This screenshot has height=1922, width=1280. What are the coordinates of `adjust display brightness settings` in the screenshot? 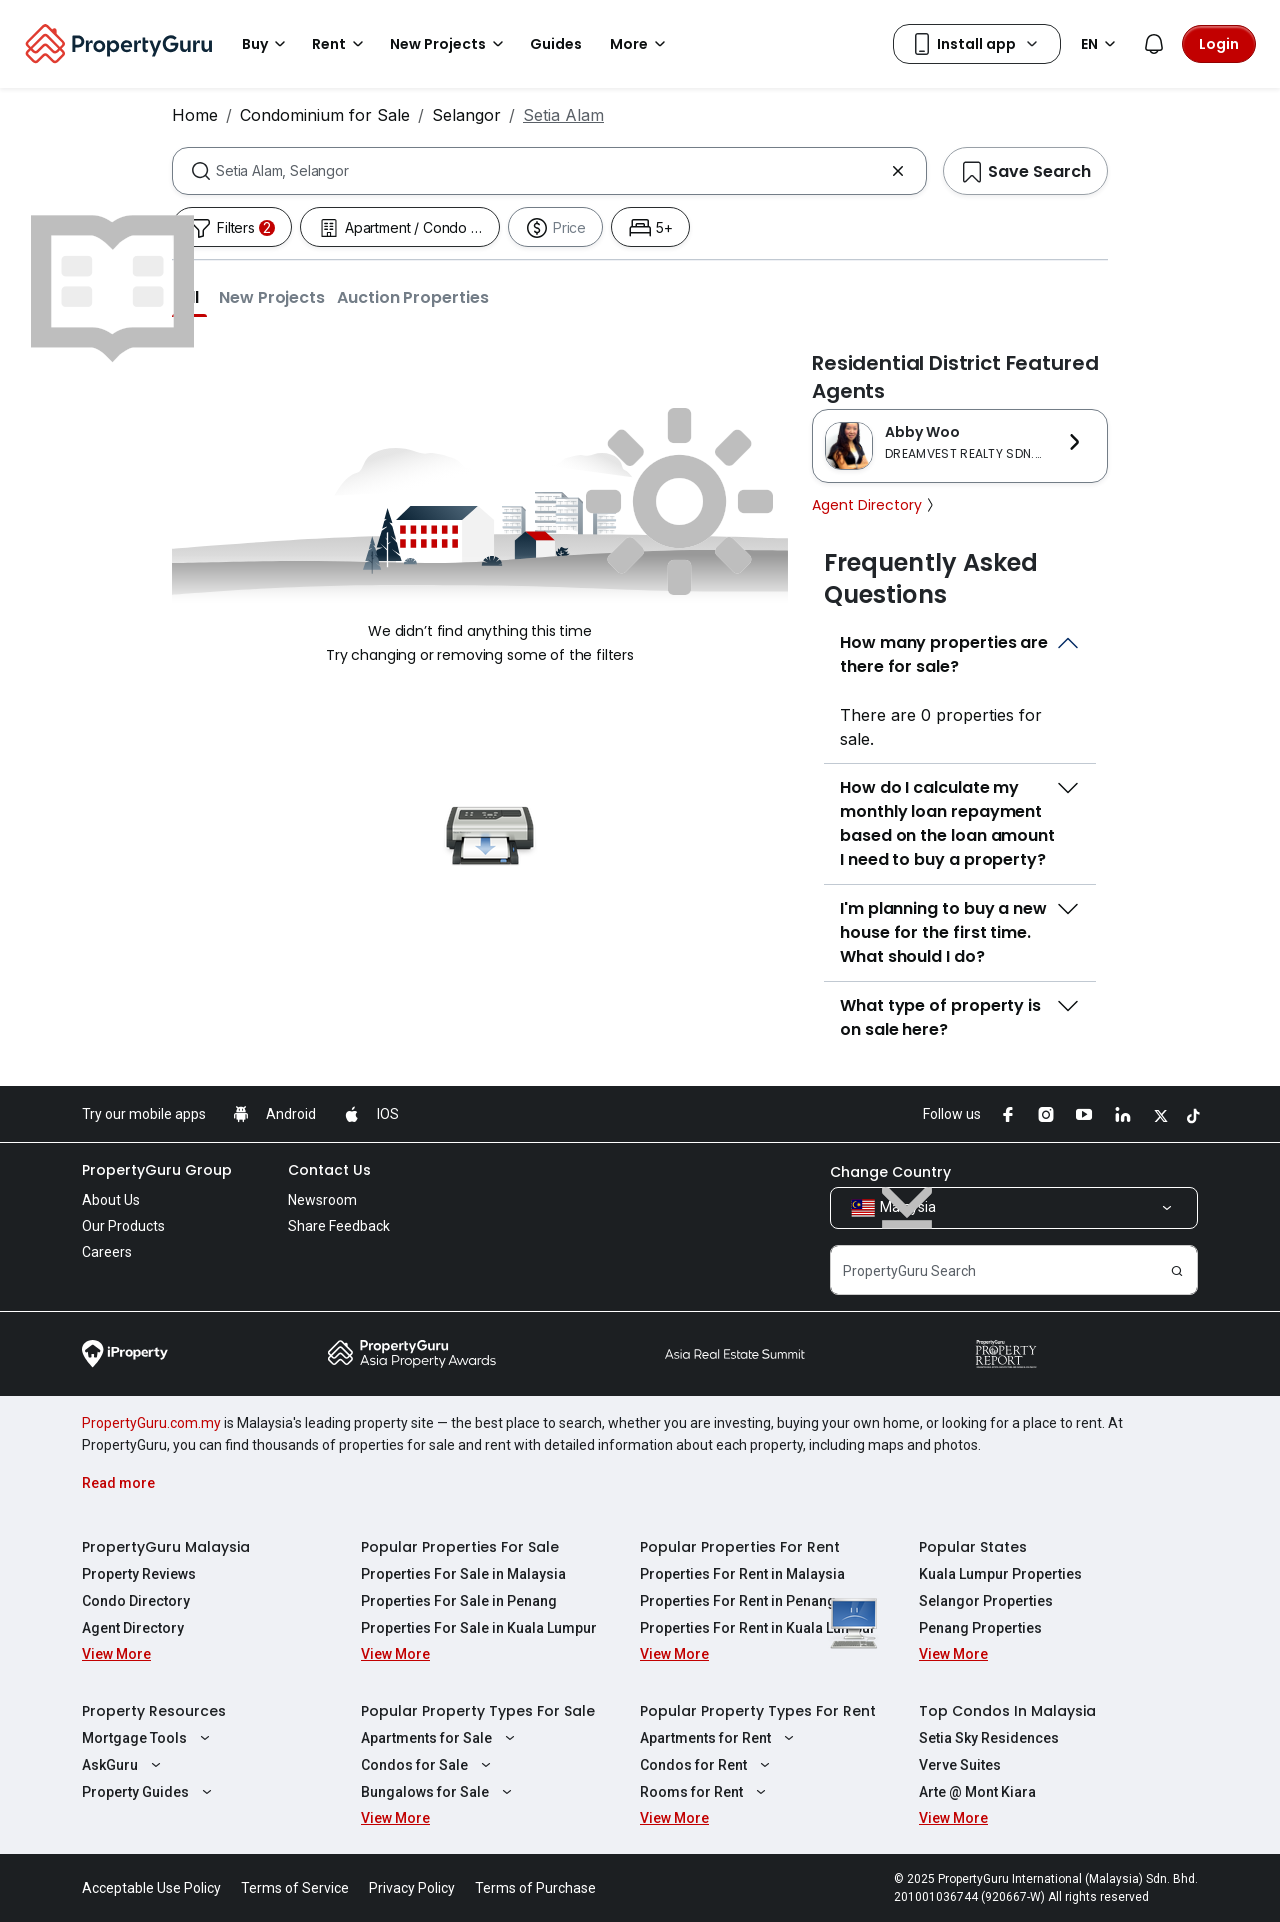 It's located at (679, 501).